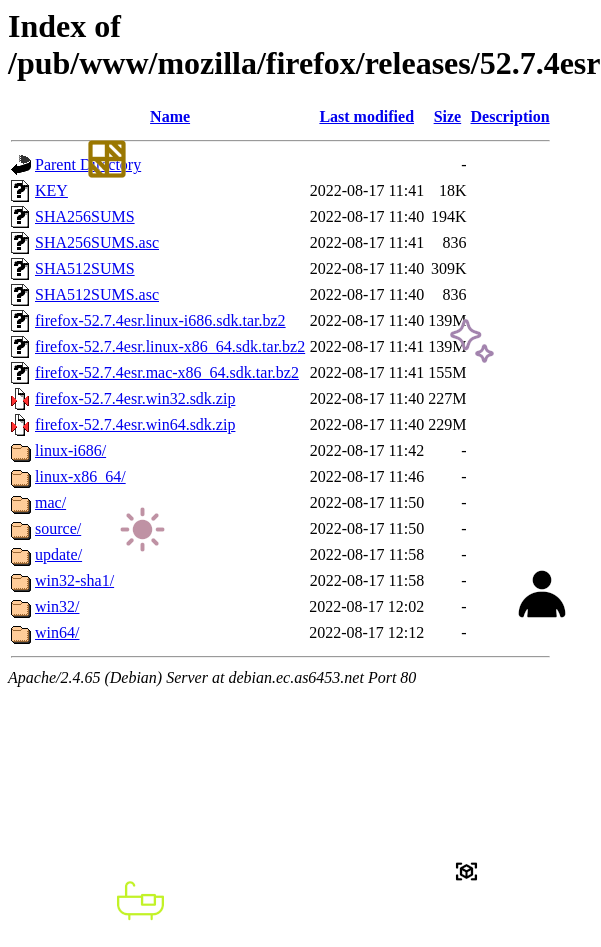  What do you see at coordinates (466, 871) in the screenshot?
I see `scan or detect 3D objects` at bounding box center [466, 871].